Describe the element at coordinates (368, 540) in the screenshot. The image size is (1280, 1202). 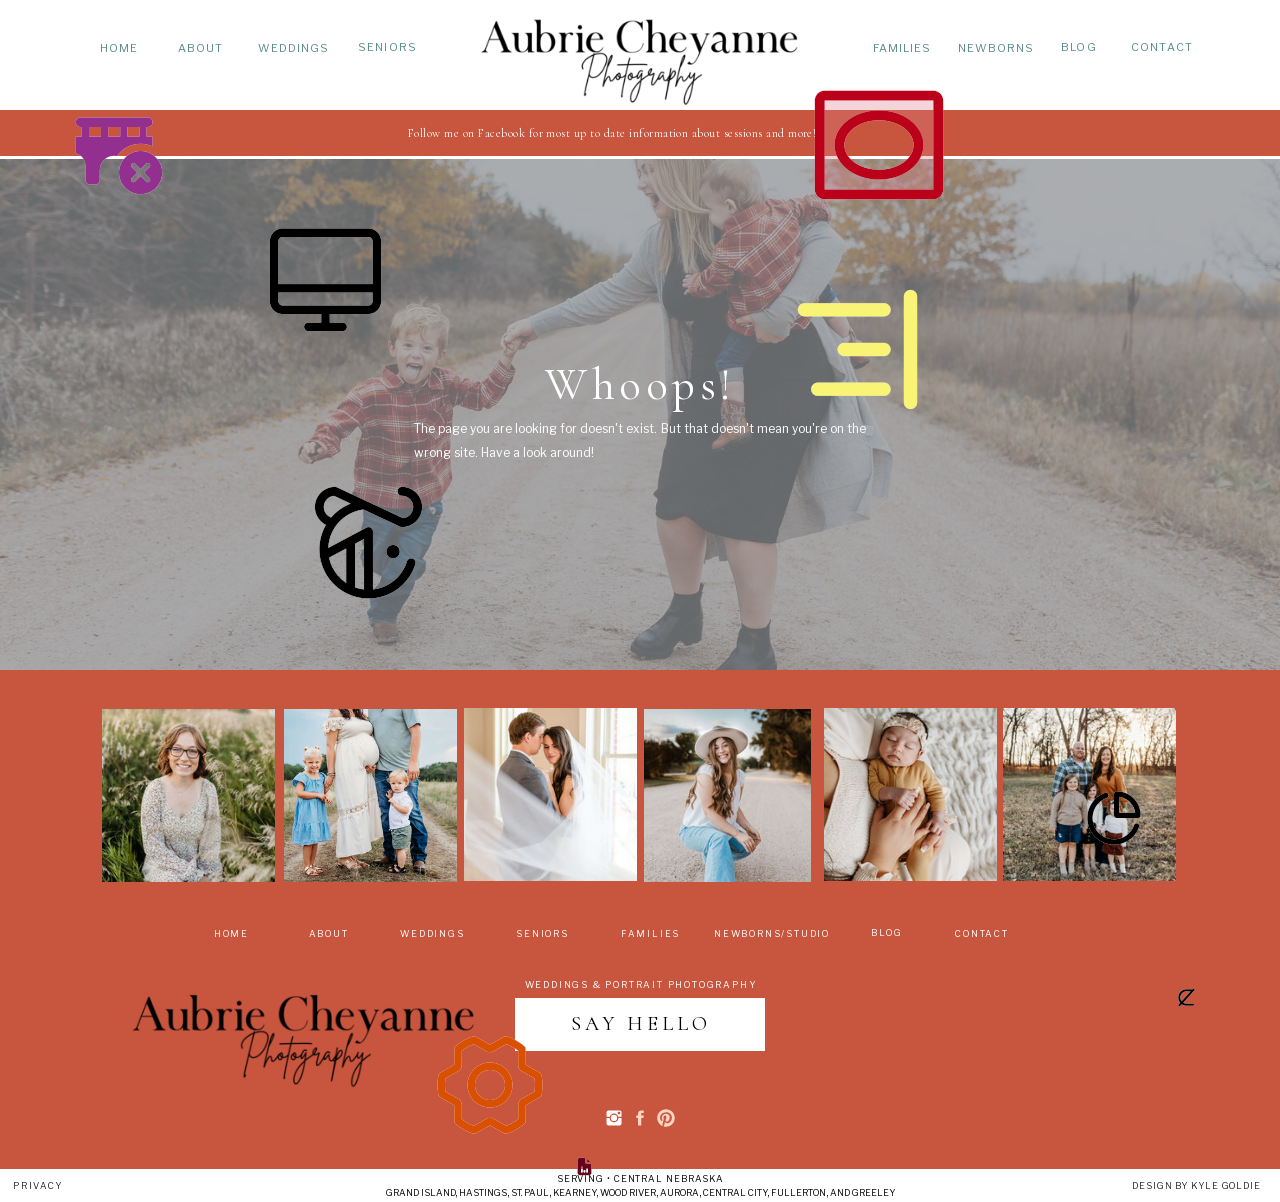
I see `open The New York Times app` at that location.